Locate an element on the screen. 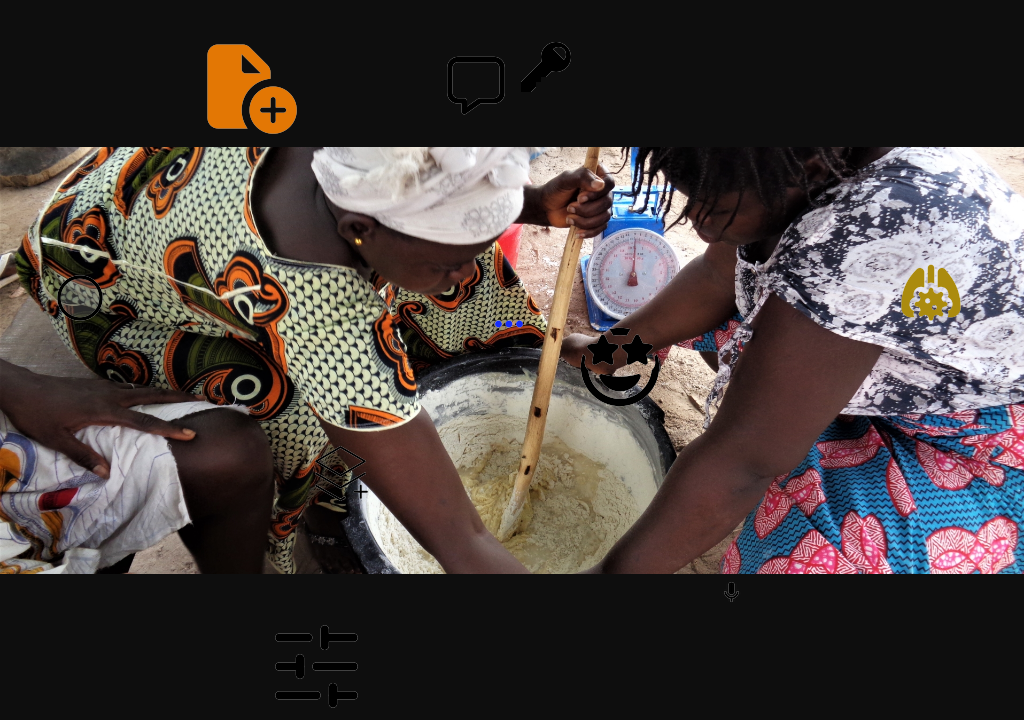 The image size is (1024, 720). access more options or actions is located at coordinates (509, 324).